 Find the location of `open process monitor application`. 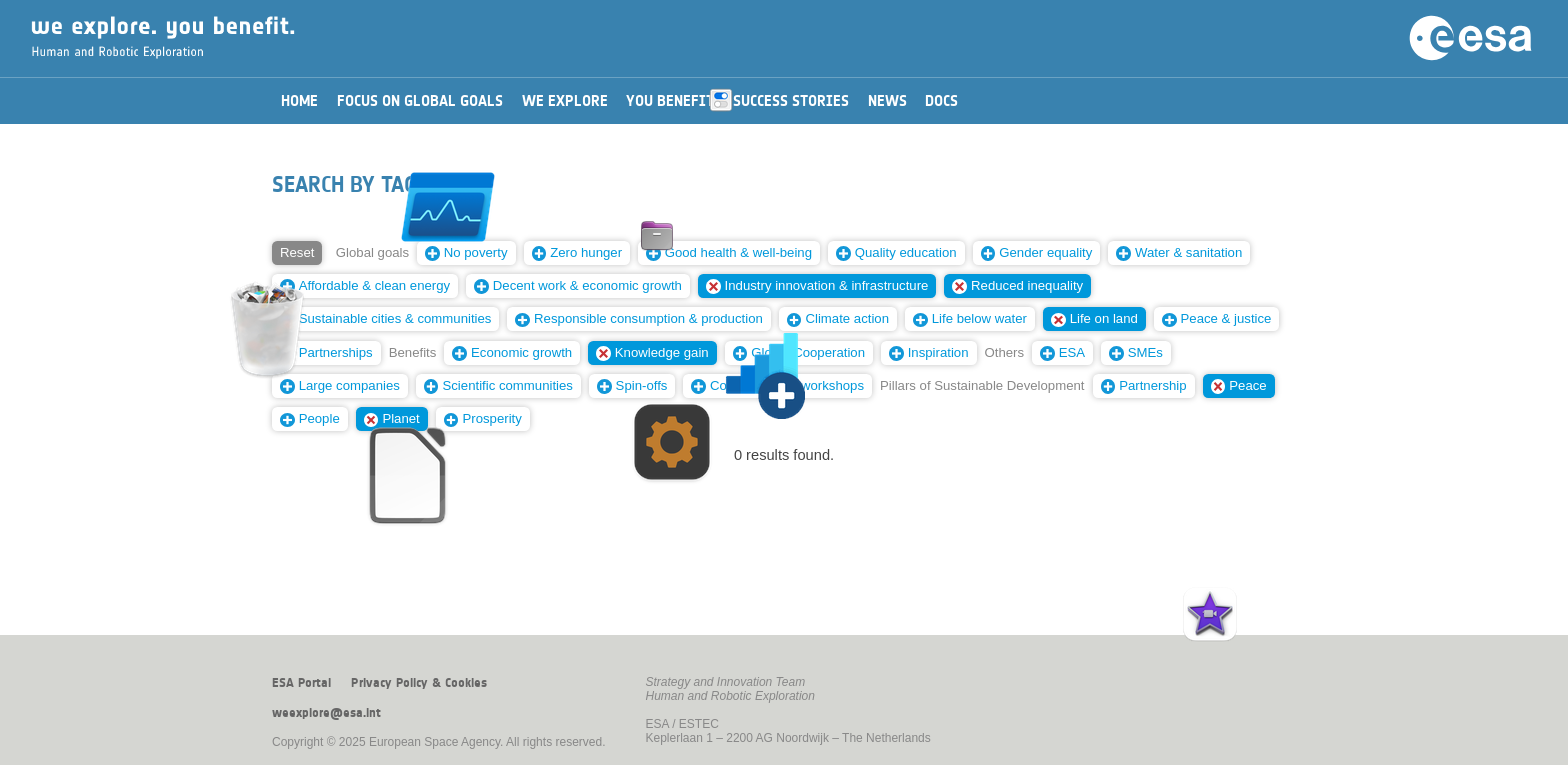

open process monitor application is located at coordinates (448, 207).